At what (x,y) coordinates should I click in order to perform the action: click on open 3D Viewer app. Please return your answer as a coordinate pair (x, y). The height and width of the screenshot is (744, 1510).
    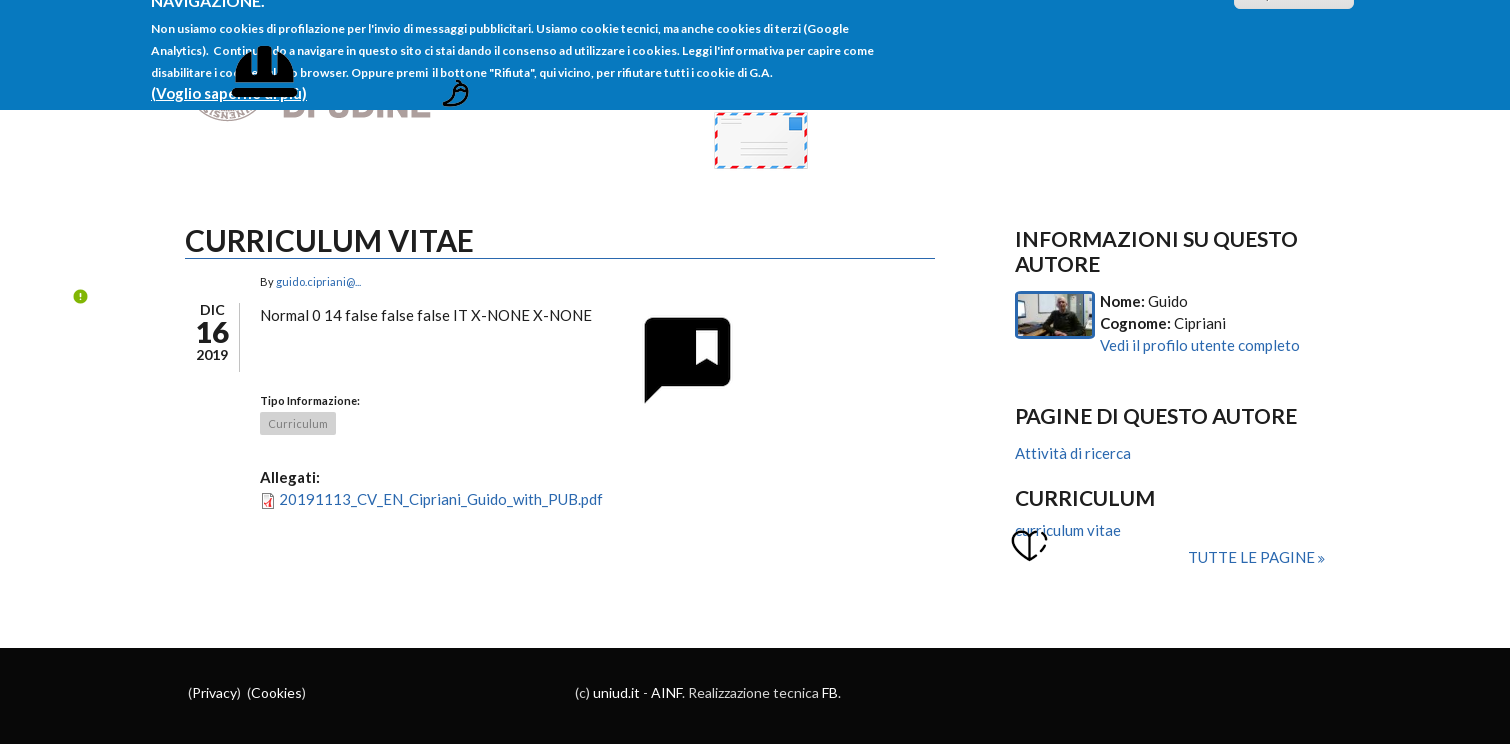
    Looking at the image, I should click on (1386, 507).